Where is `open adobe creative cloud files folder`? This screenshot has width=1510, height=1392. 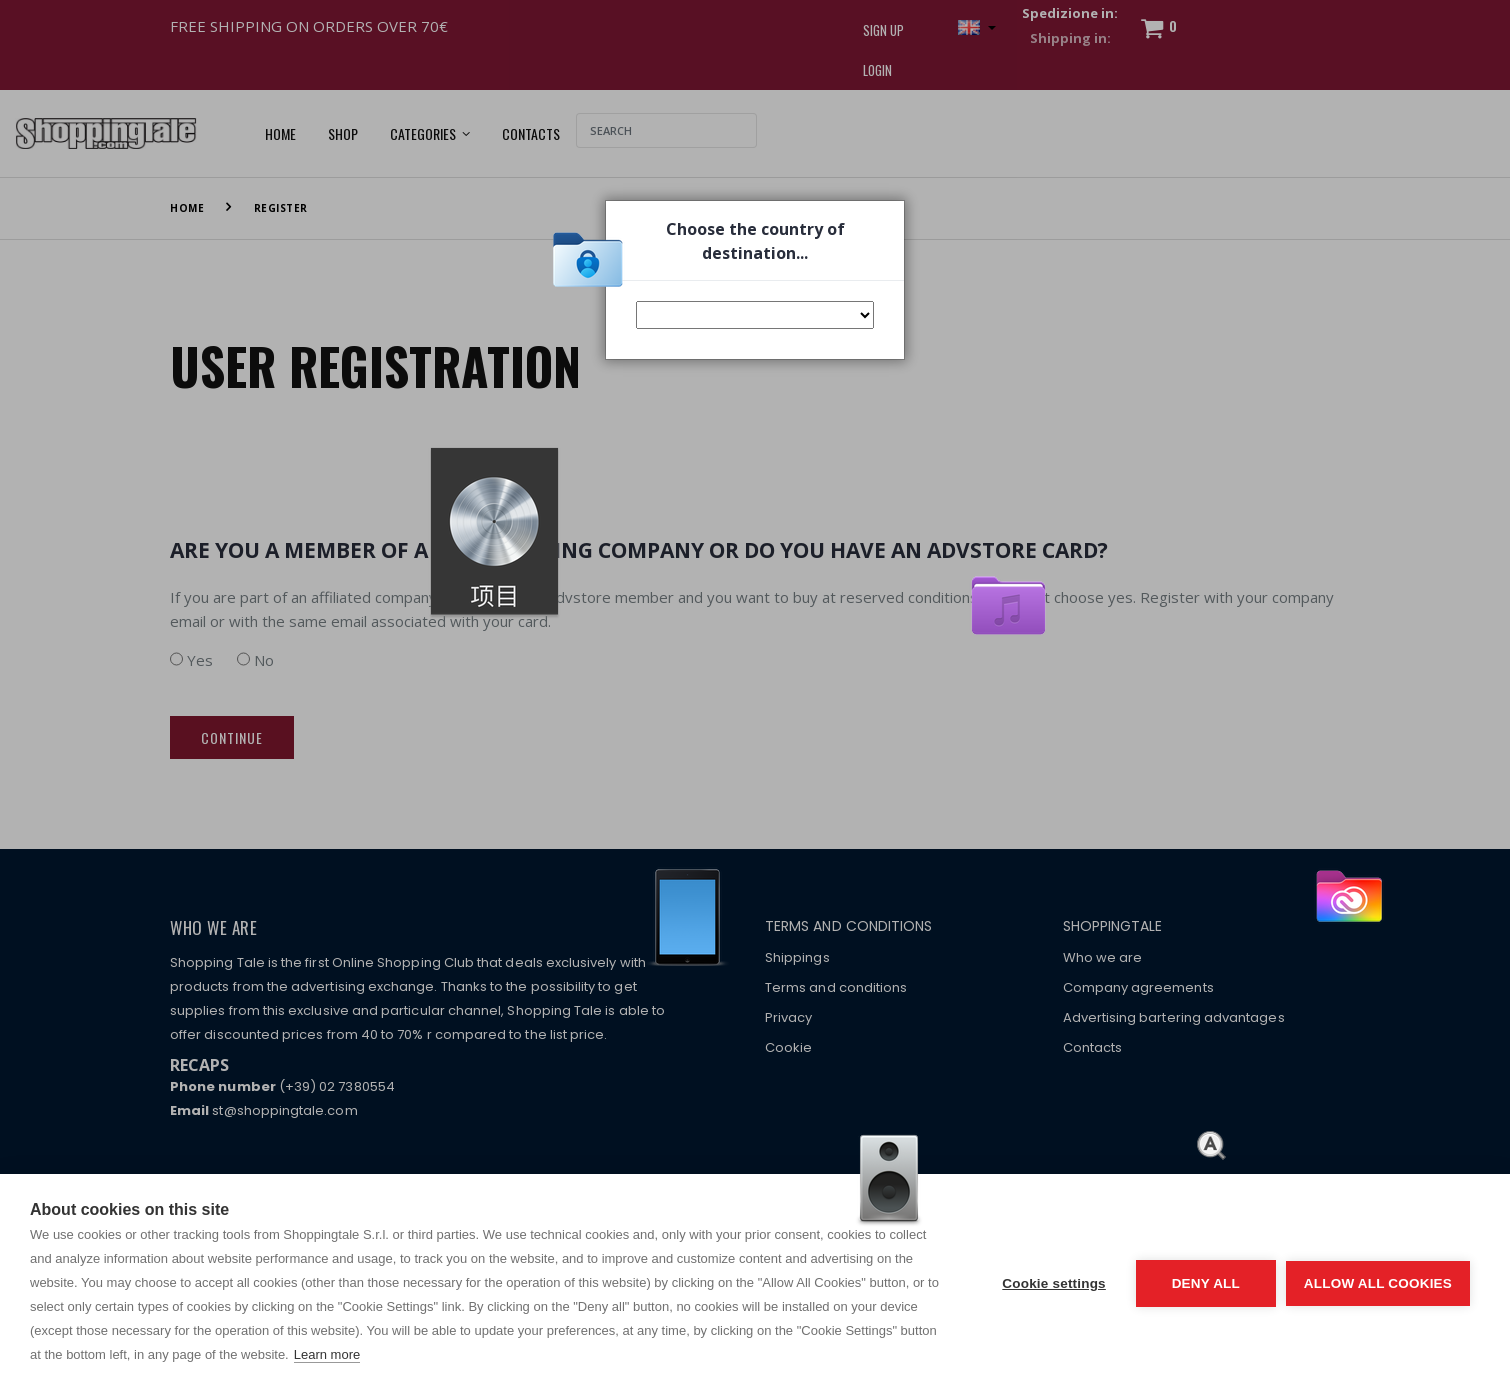 open adobe creative cloud files folder is located at coordinates (1349, 898).